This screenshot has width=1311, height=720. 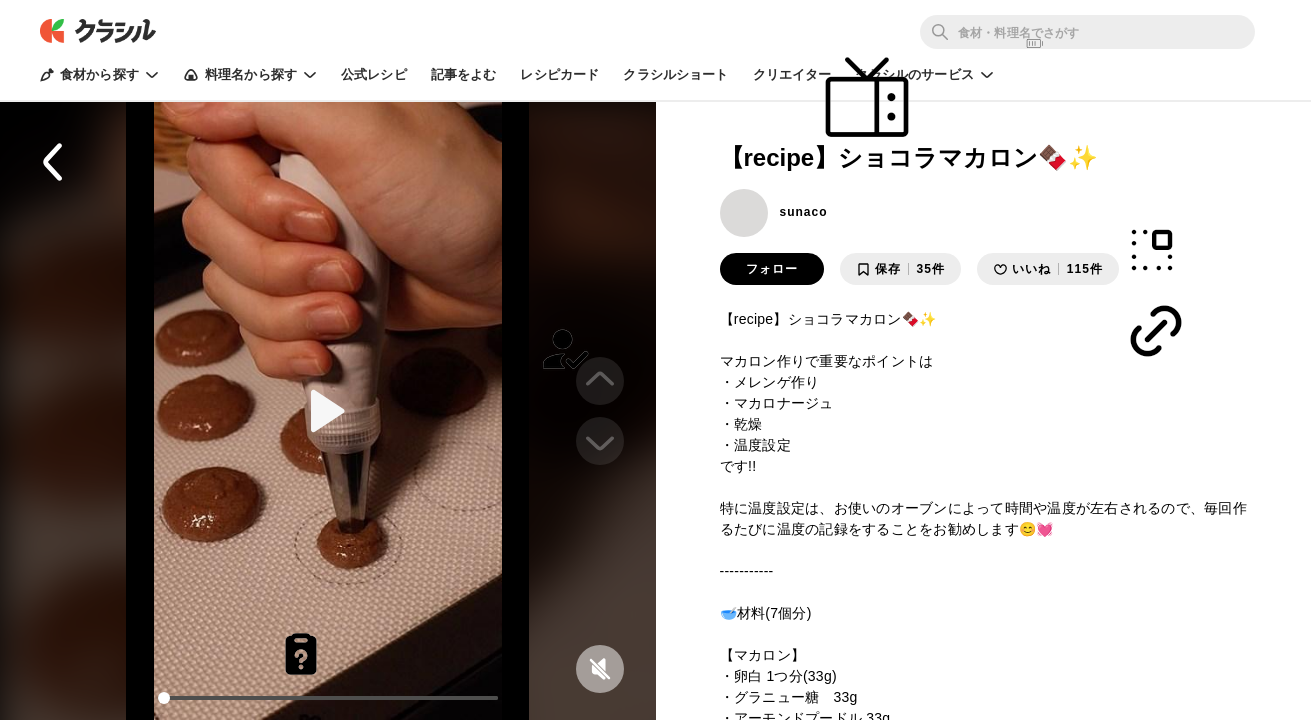 I want to click on view unanswered or pending form questions, so click(x=301, y=654).